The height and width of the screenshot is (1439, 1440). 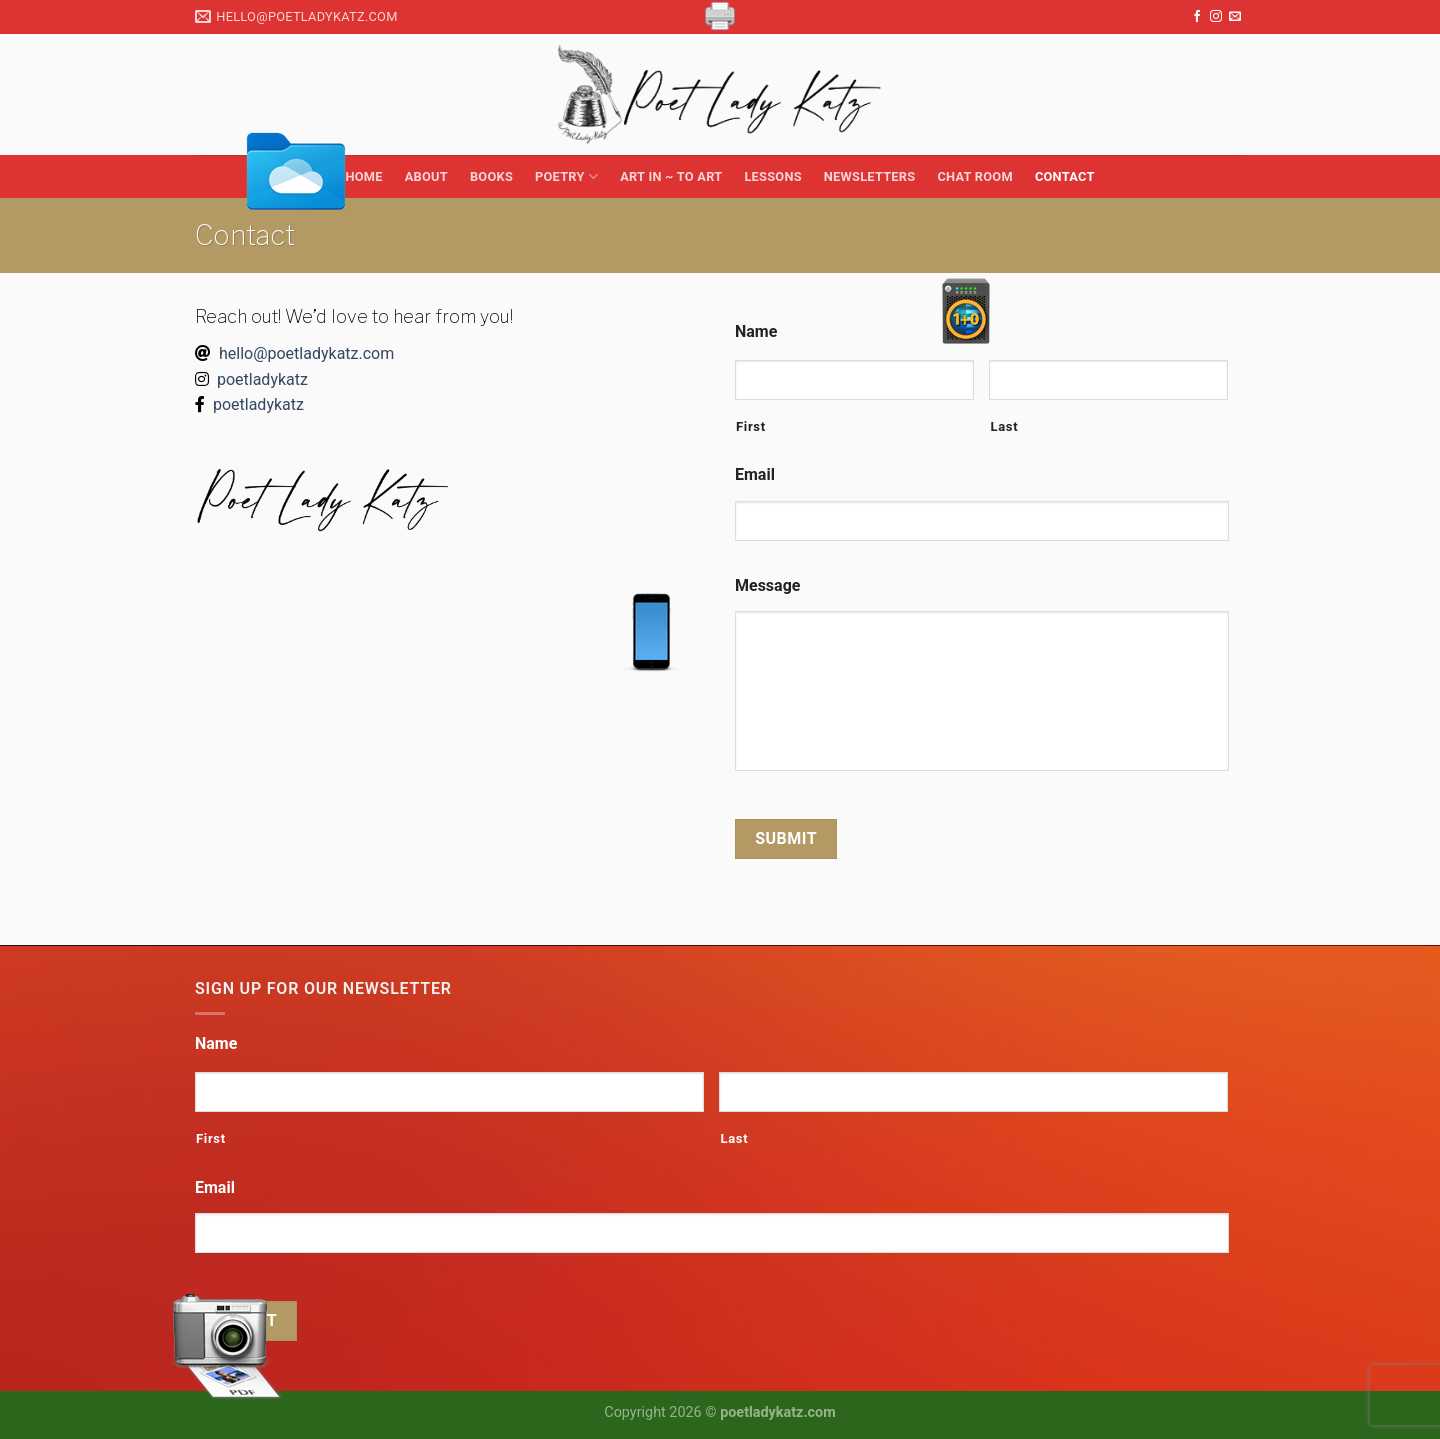 I want to click on access RAID 10 storage configuration settings, so click(x=966, y=311).